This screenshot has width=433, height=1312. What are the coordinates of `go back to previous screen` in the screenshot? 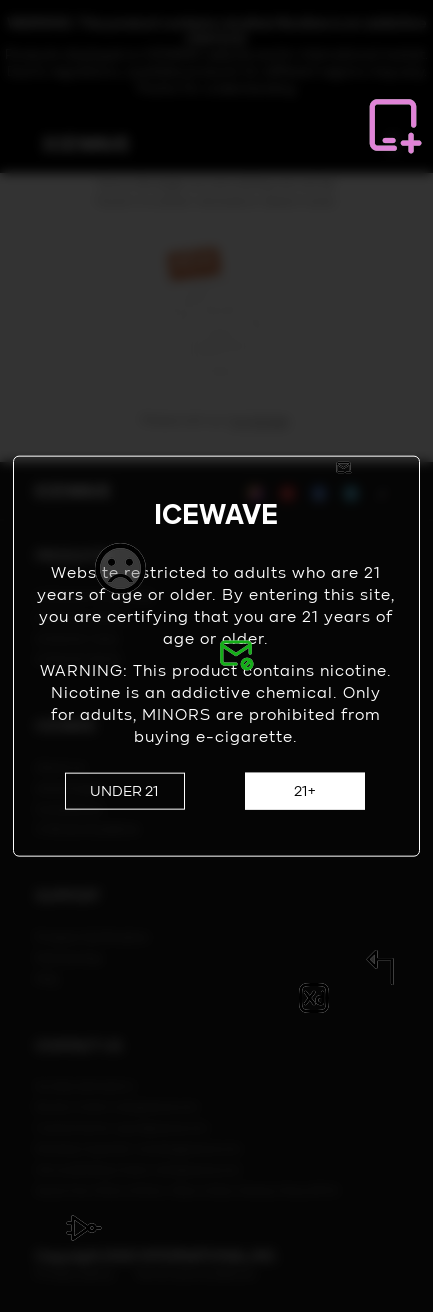 It's located at (381, 967).